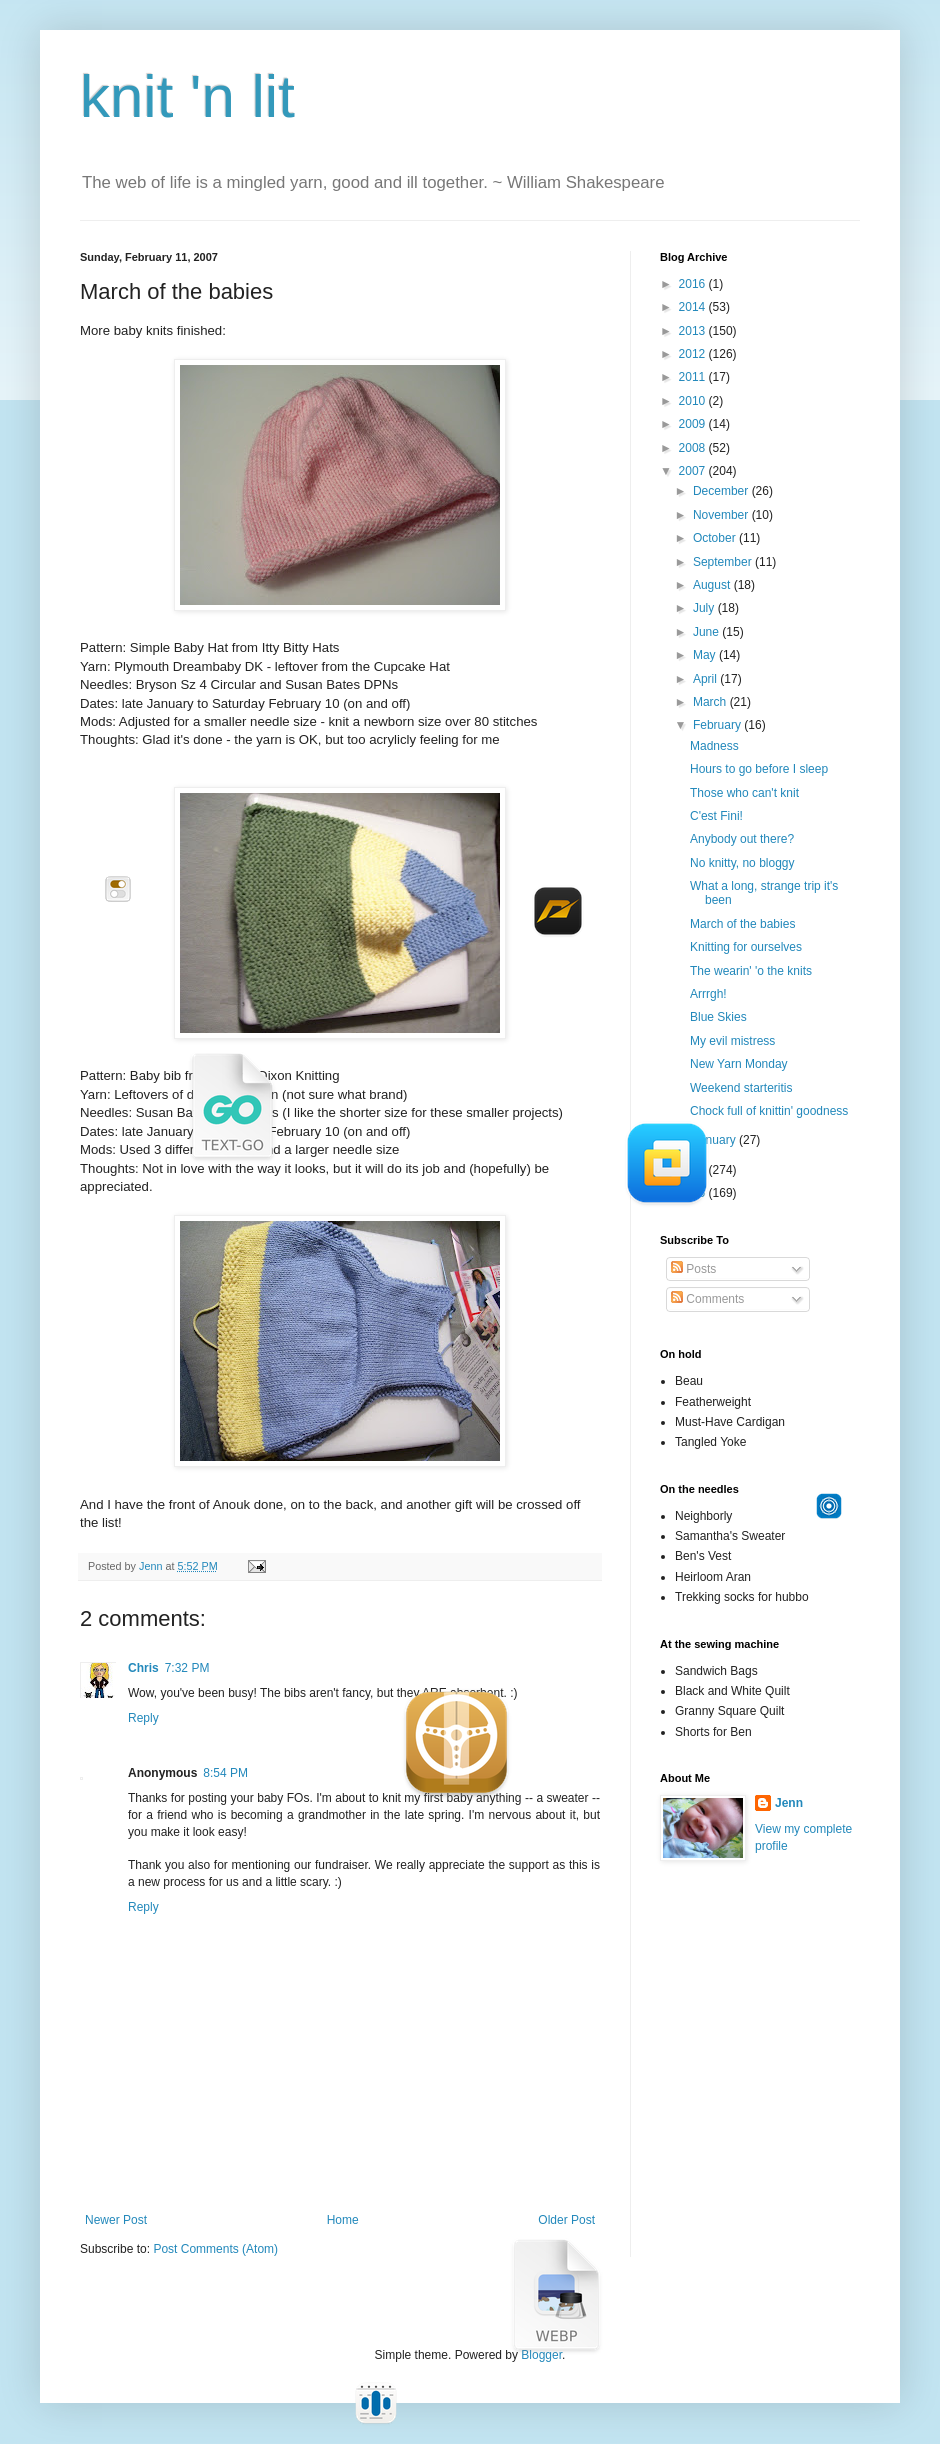 The width and height of the screenshot is (940, 2444). Describe the element at coordinates (232, 1107) in the screenshot. I see `a go programming language source file` at that location.